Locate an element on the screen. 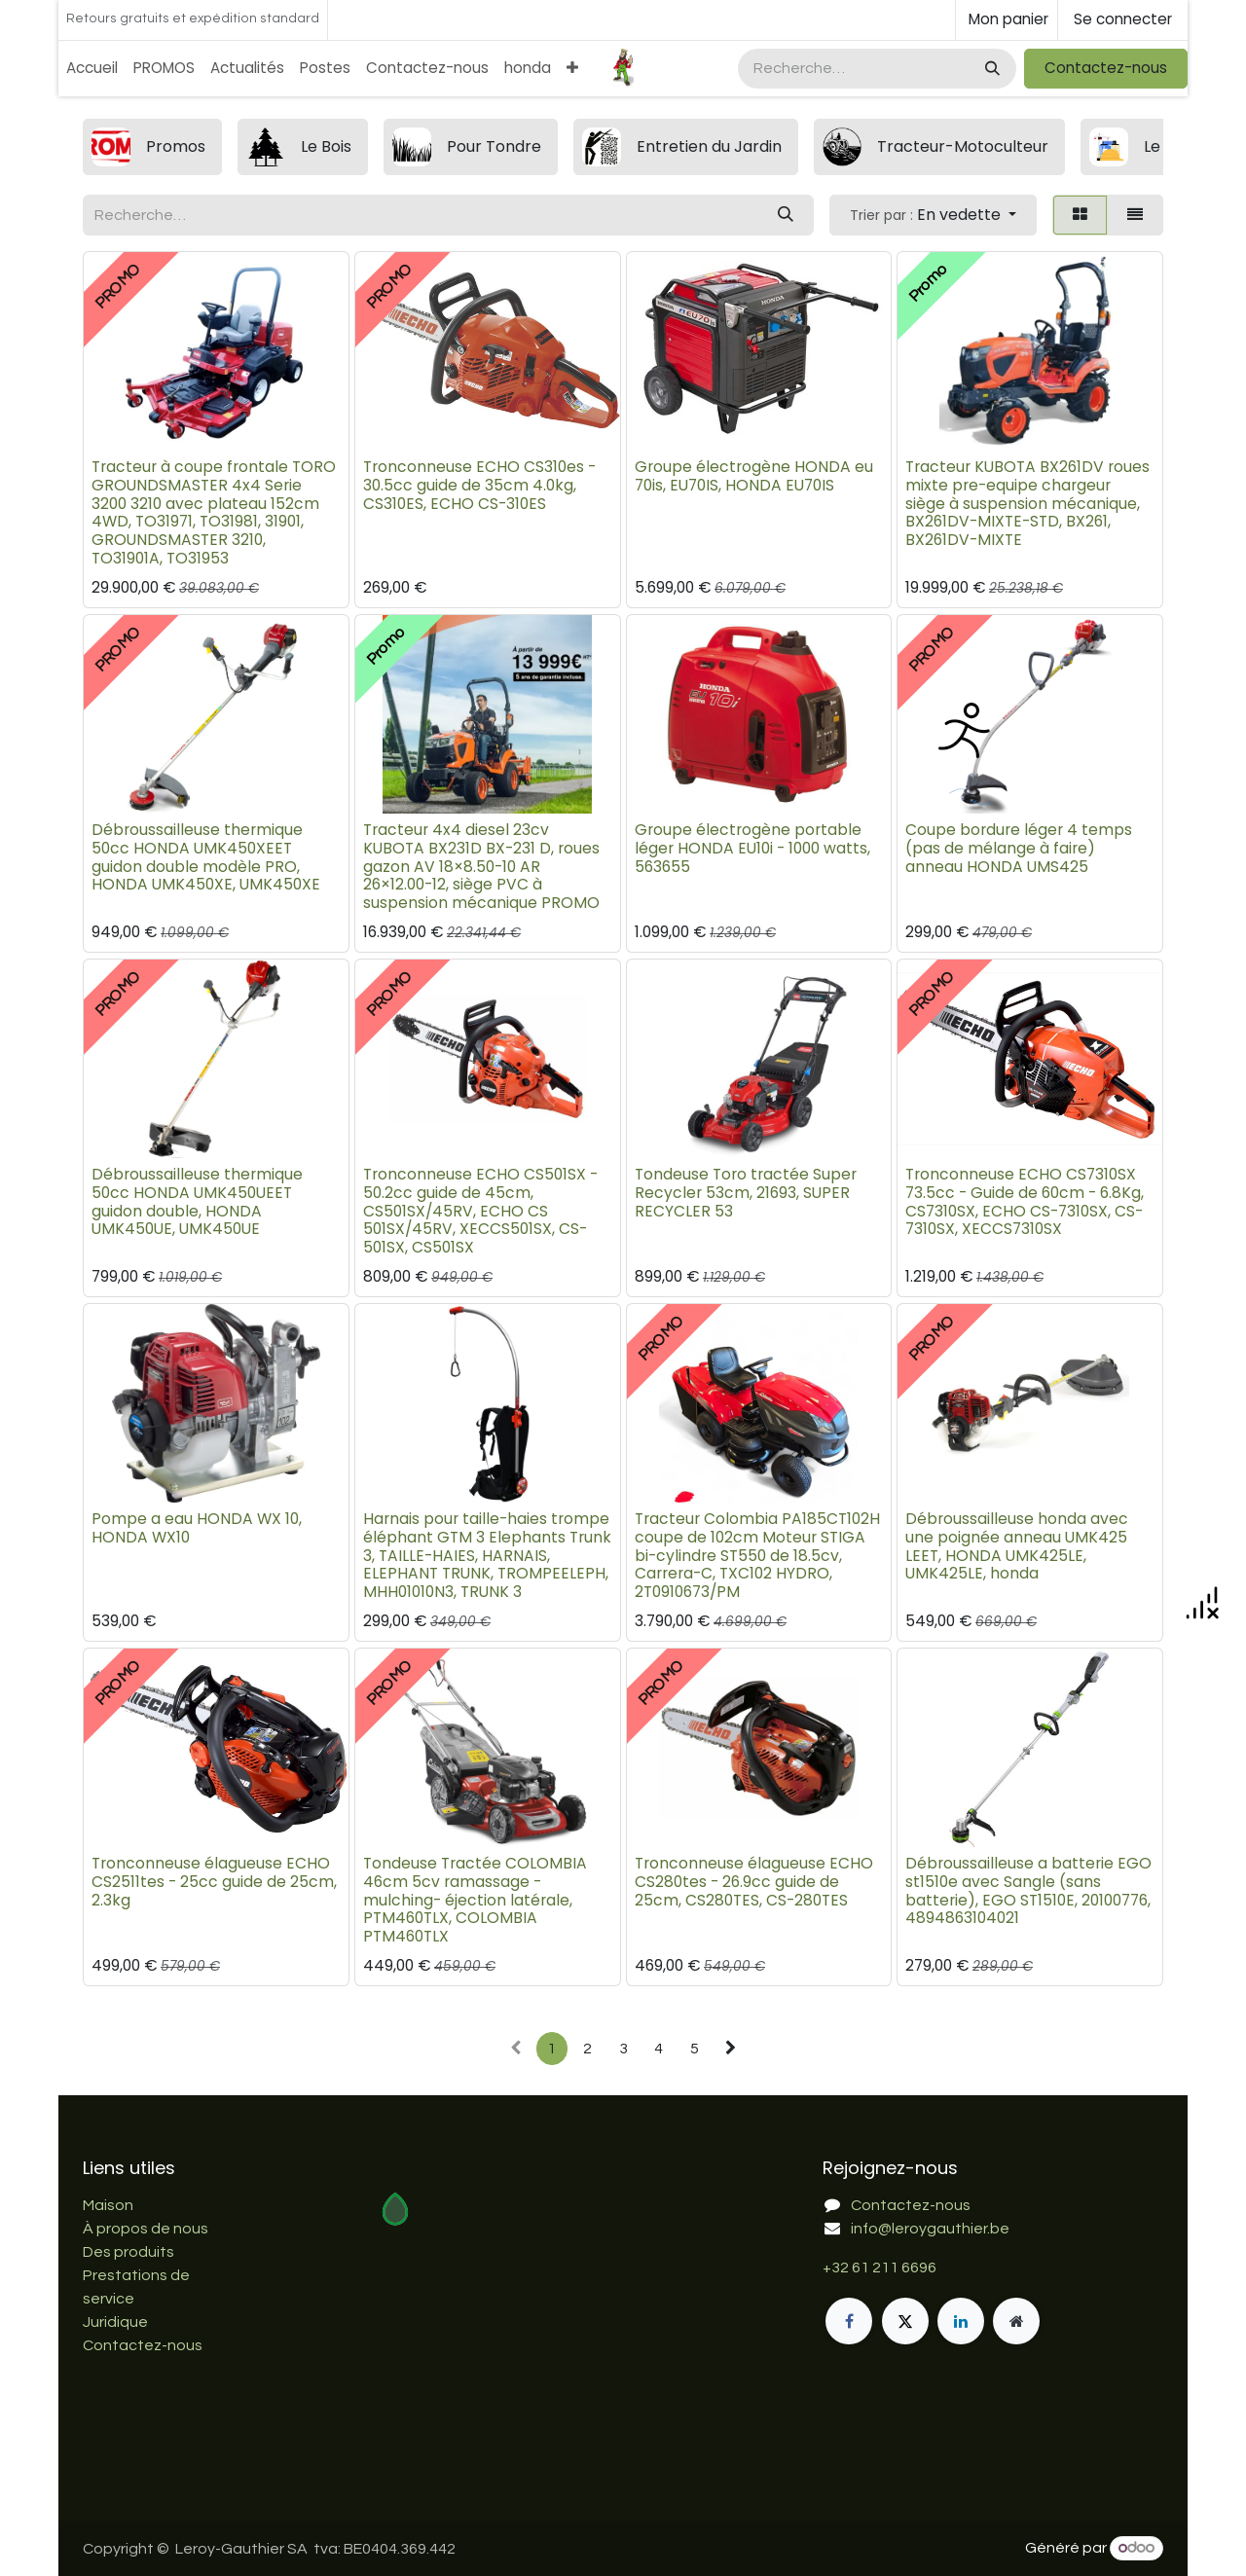  start a running or fitness activity is located at coordinates (965, 729).